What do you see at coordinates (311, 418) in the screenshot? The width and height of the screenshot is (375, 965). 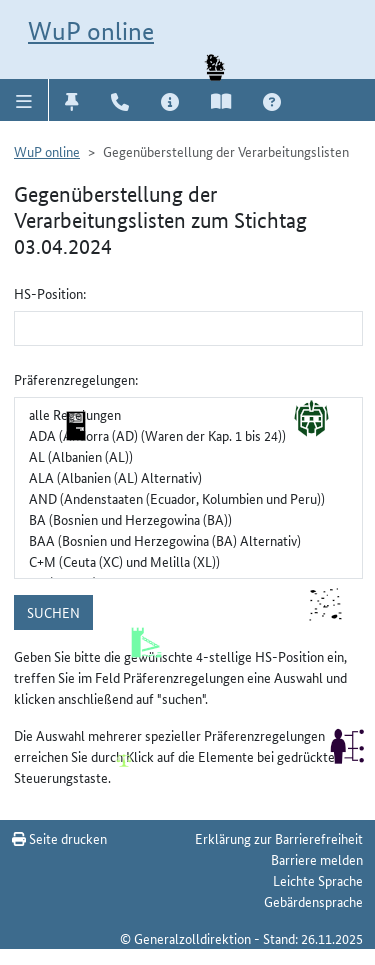 I see `select mech or robot character class` at bounding box center [311, 418].